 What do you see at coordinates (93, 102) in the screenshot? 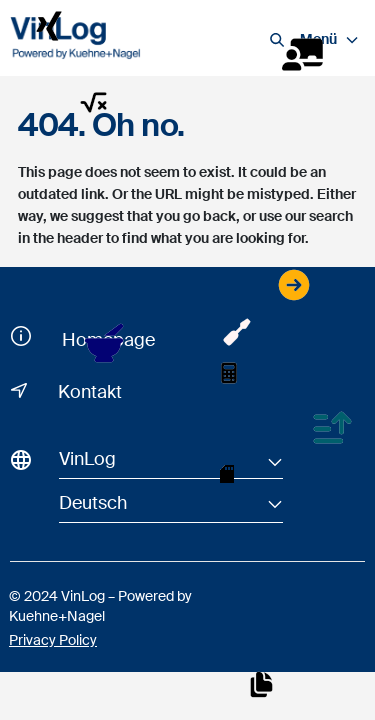
I see `access mathematical functions or calculator` at bounding box center [93, 102].